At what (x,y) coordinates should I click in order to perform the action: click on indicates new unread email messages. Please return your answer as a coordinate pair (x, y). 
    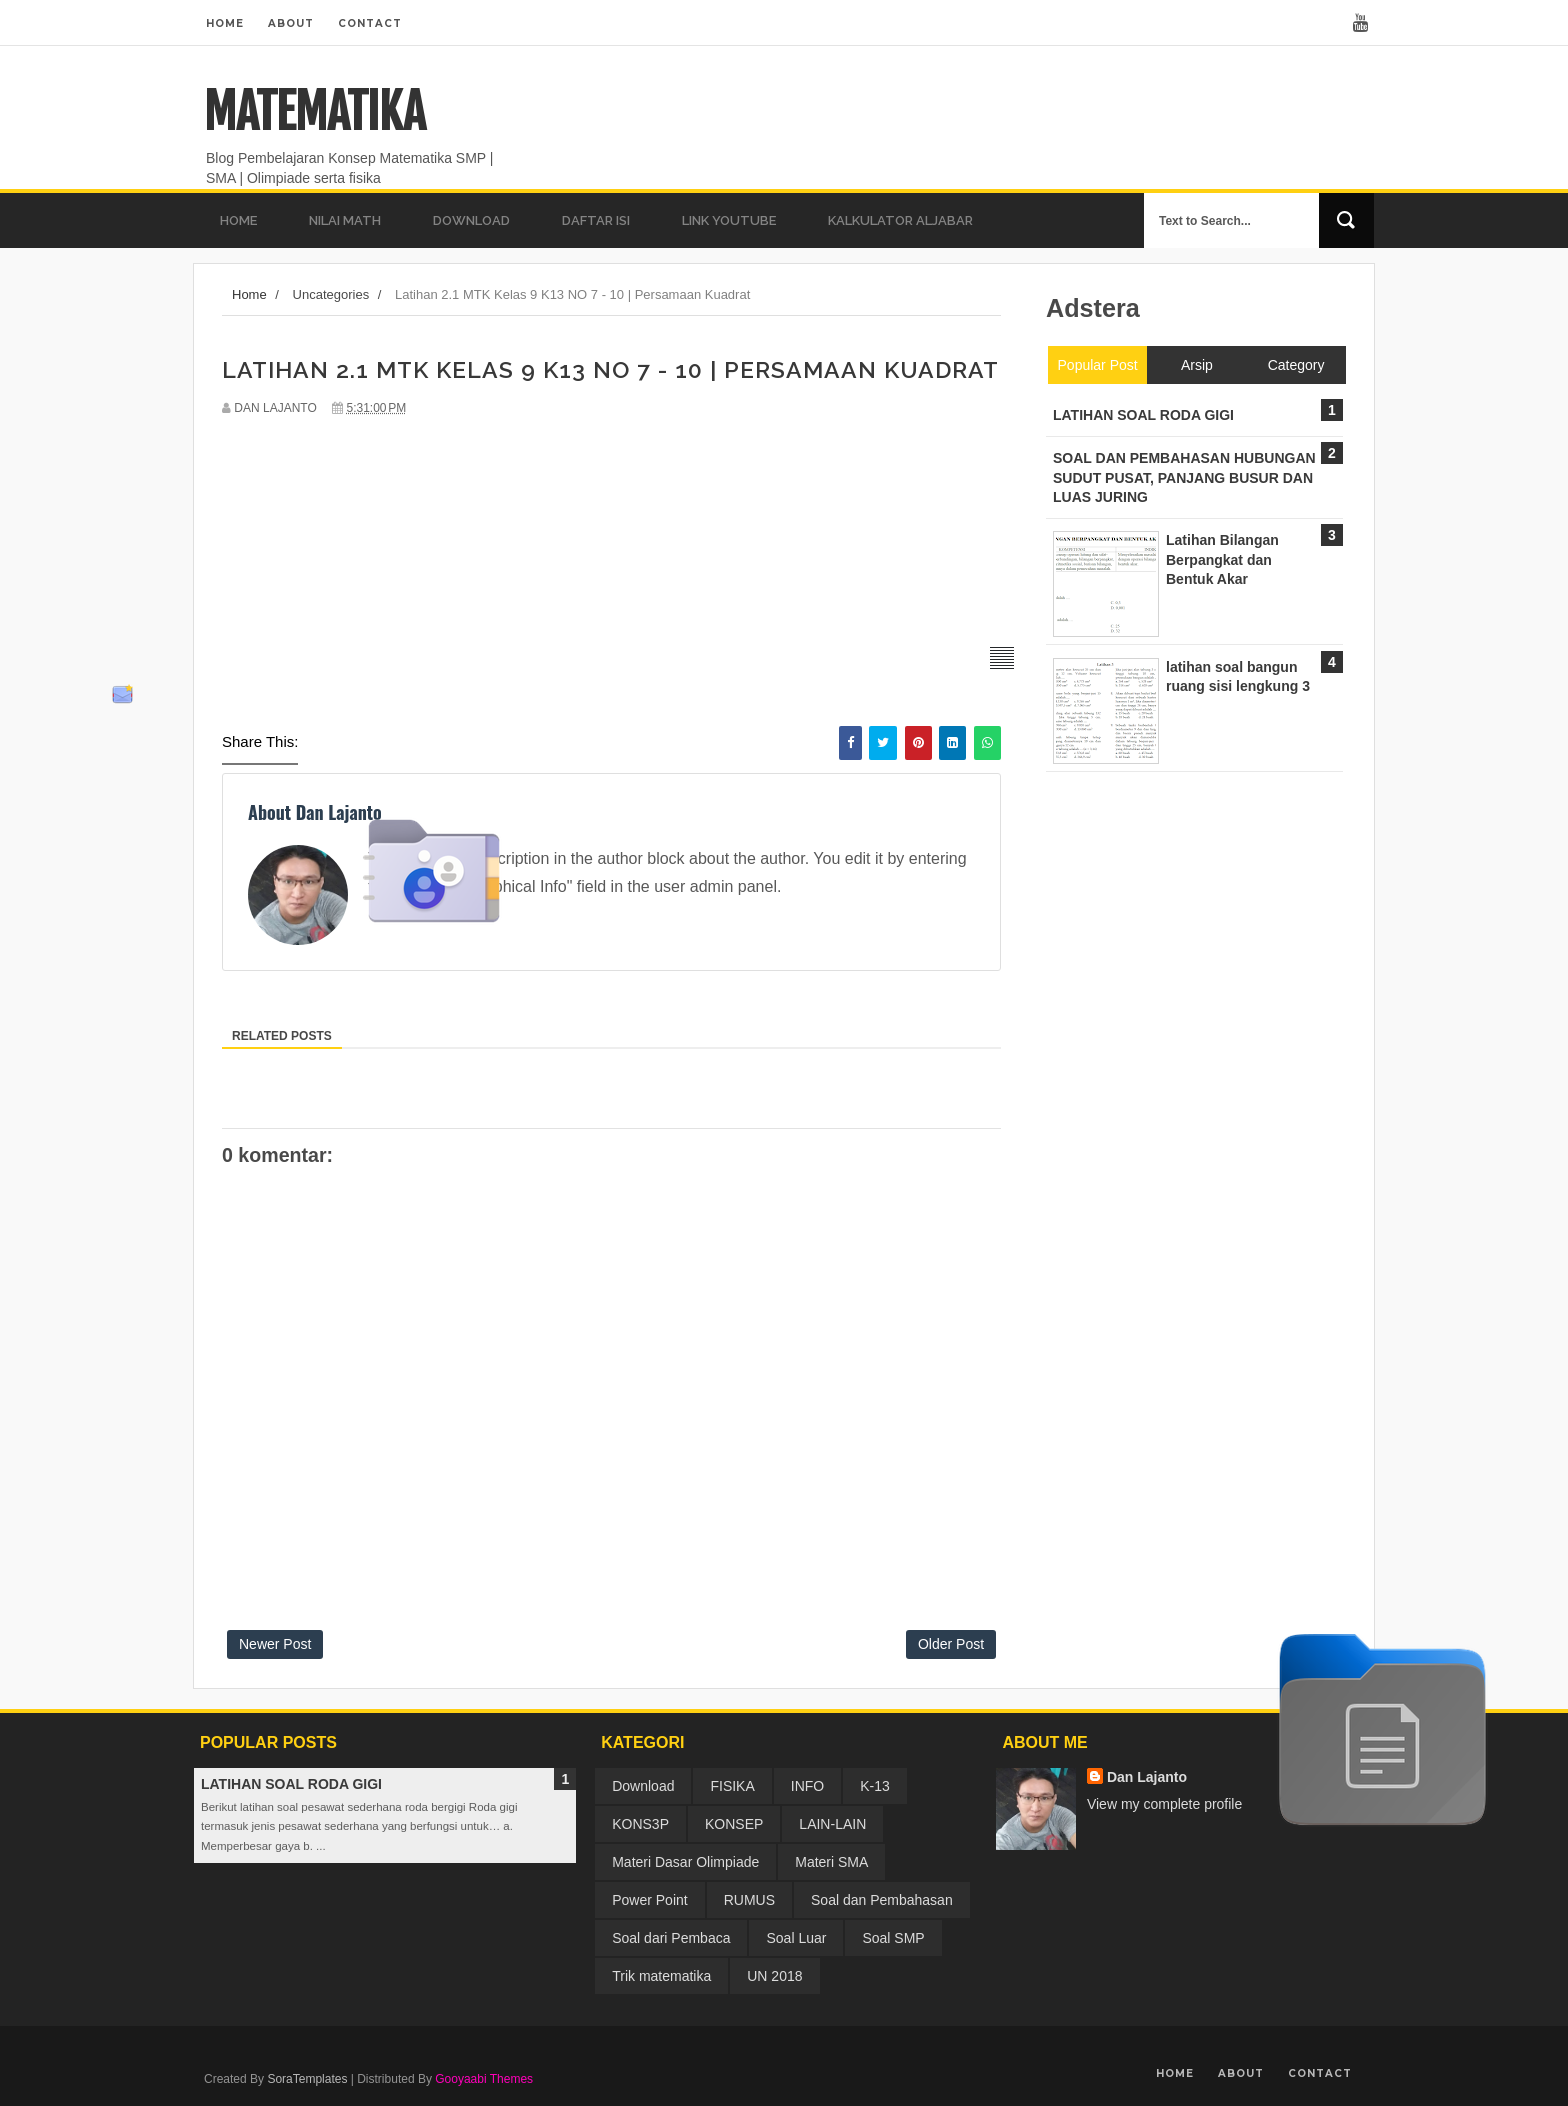
    Looking at the image, I should click on (122, 694).